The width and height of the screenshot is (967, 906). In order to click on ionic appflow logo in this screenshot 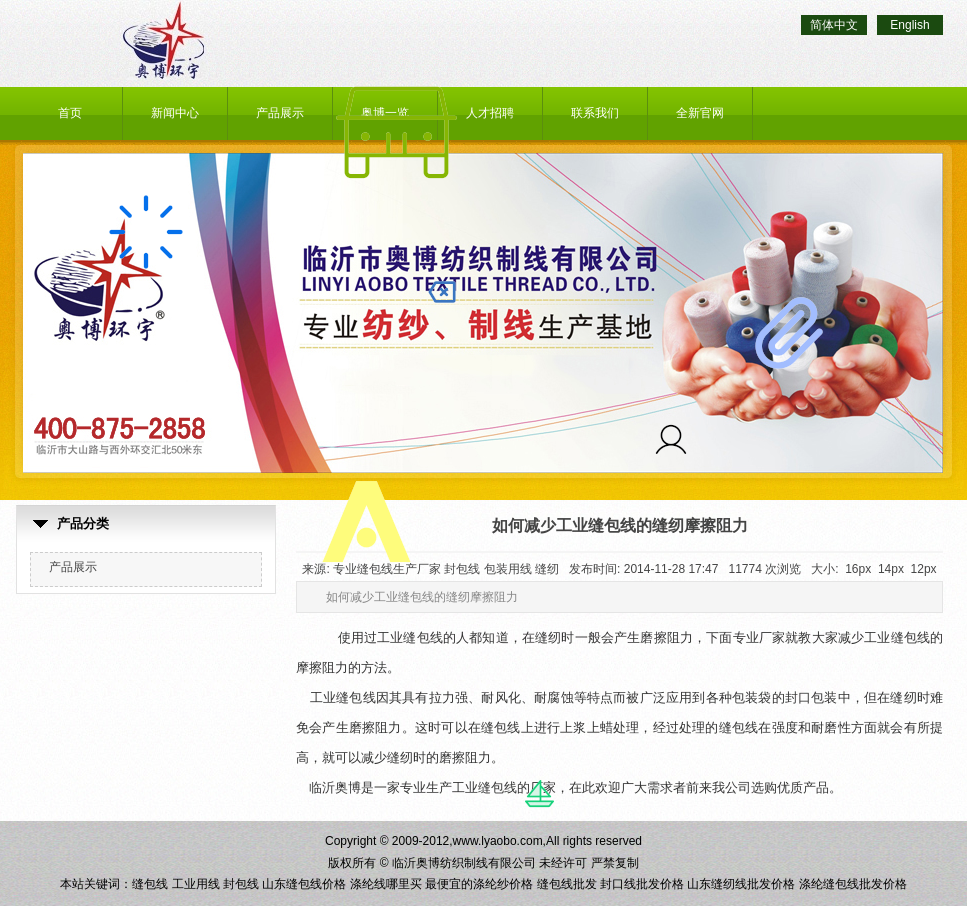, I will do `click(366, 521)`.